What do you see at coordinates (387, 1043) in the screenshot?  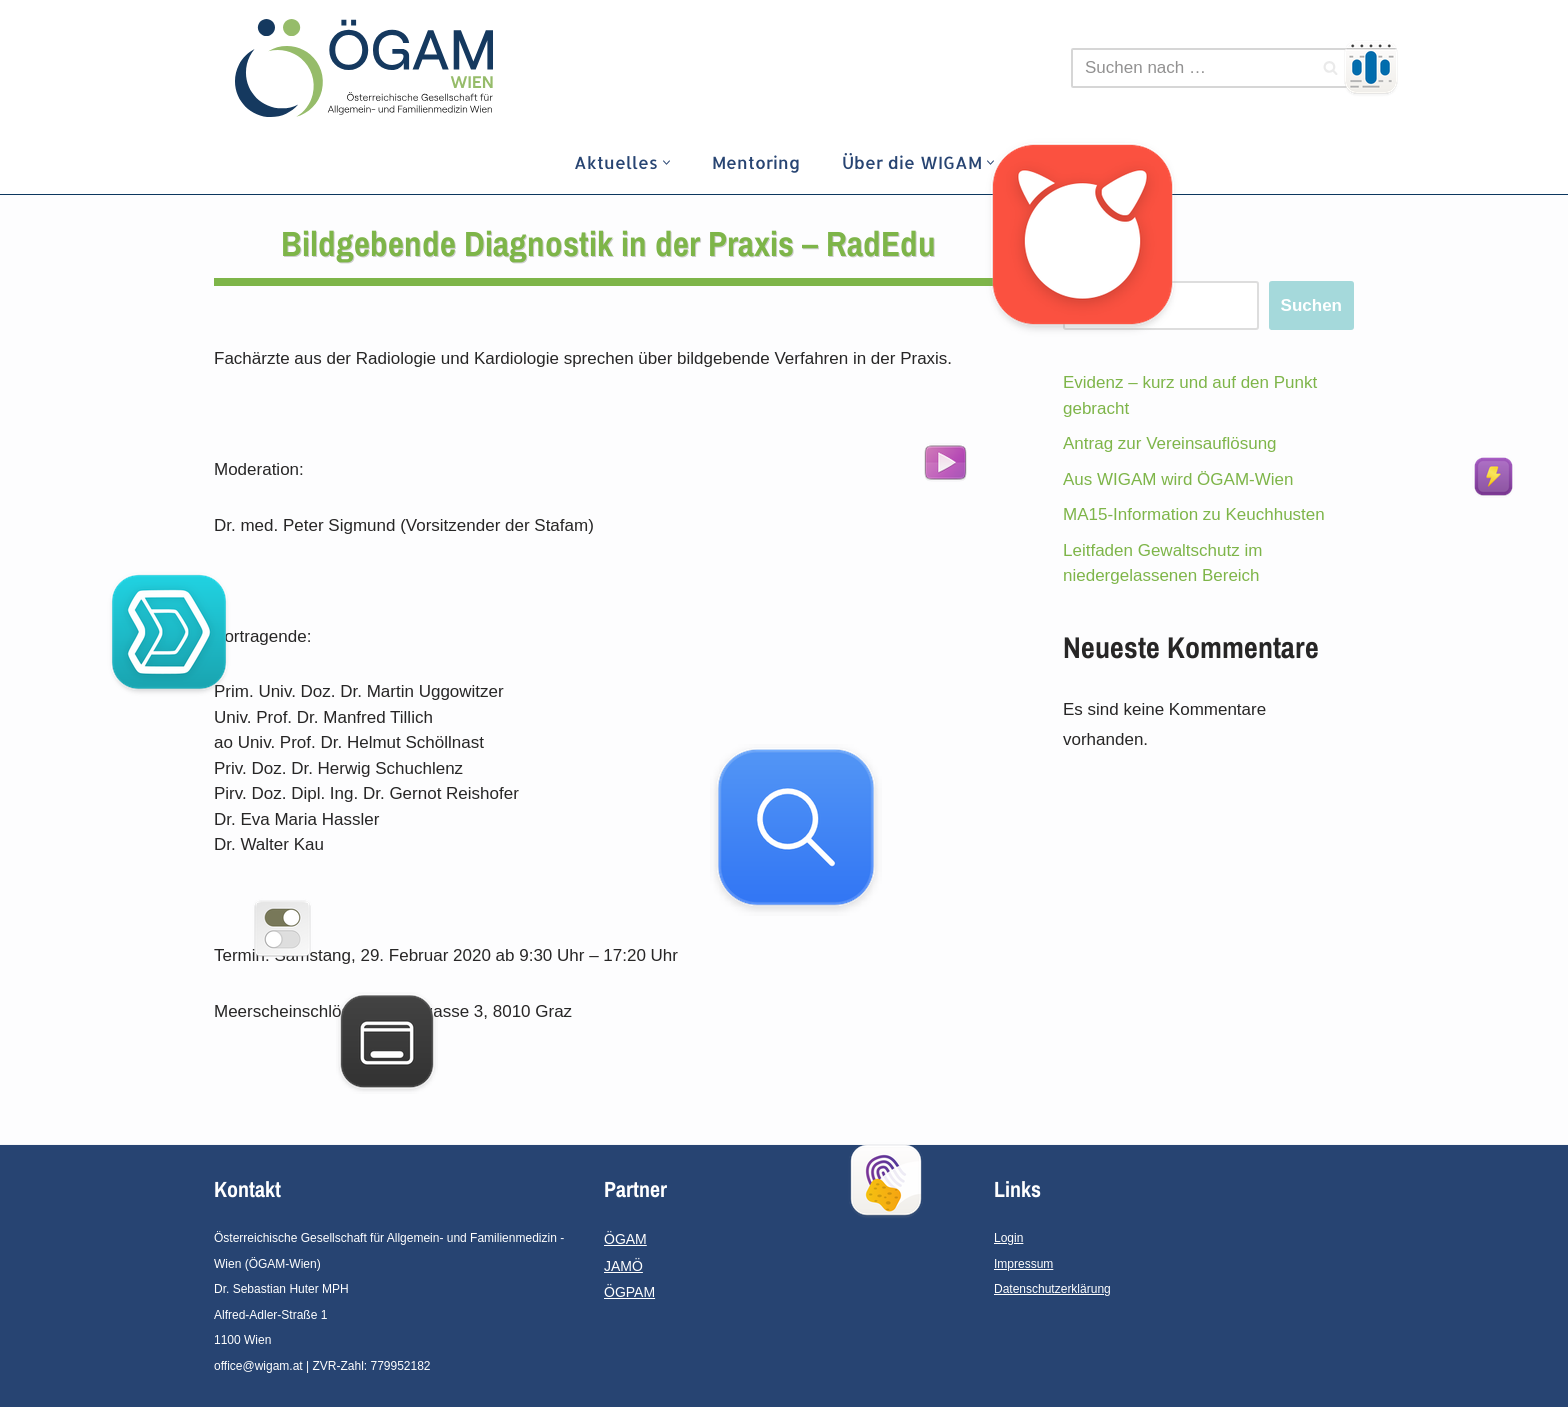 I see `open desktop and screen saver preferences` at bounding box center [387, 1043].